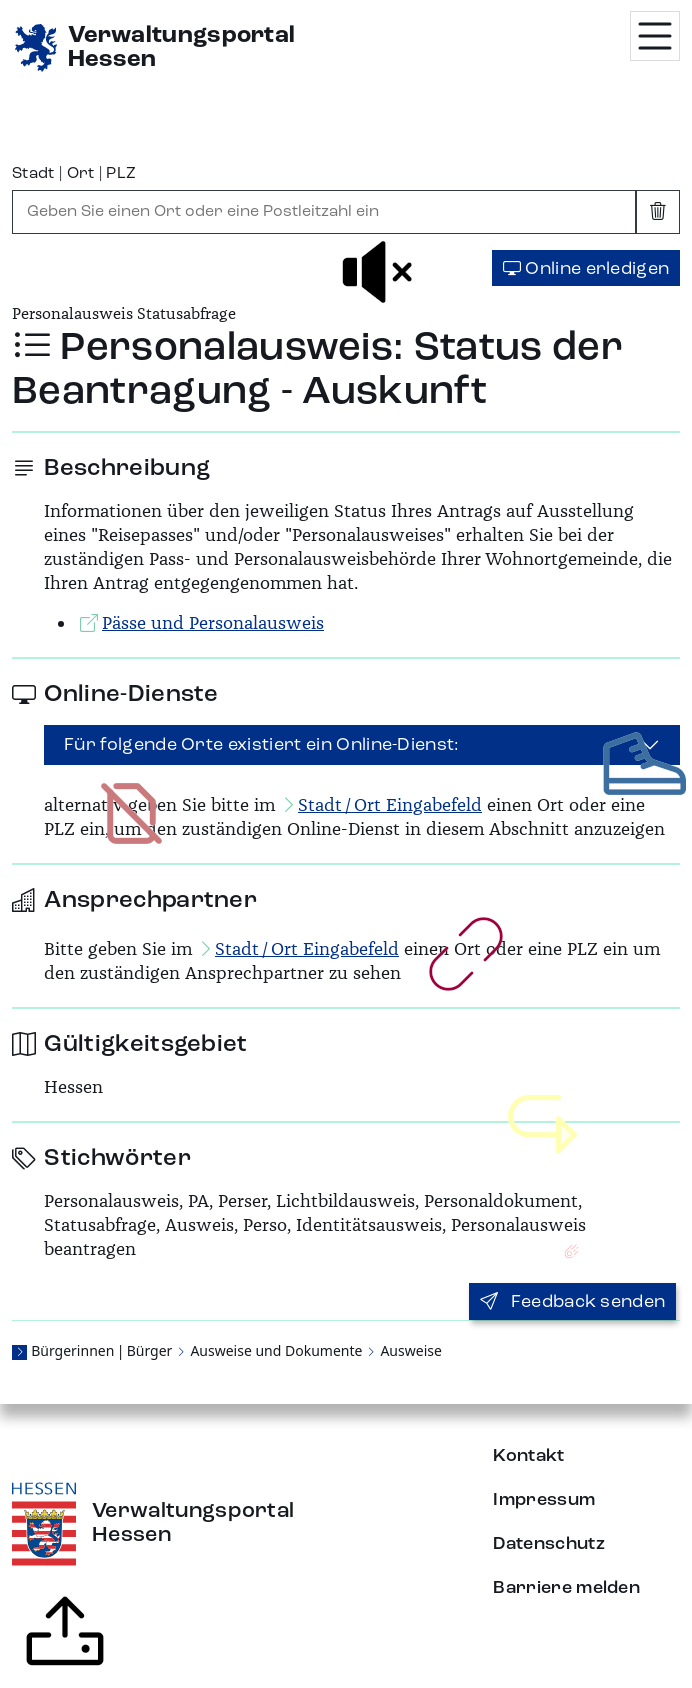 The image size is (692, 1688). I want to click on upload a file or document, so click(65, 1635).